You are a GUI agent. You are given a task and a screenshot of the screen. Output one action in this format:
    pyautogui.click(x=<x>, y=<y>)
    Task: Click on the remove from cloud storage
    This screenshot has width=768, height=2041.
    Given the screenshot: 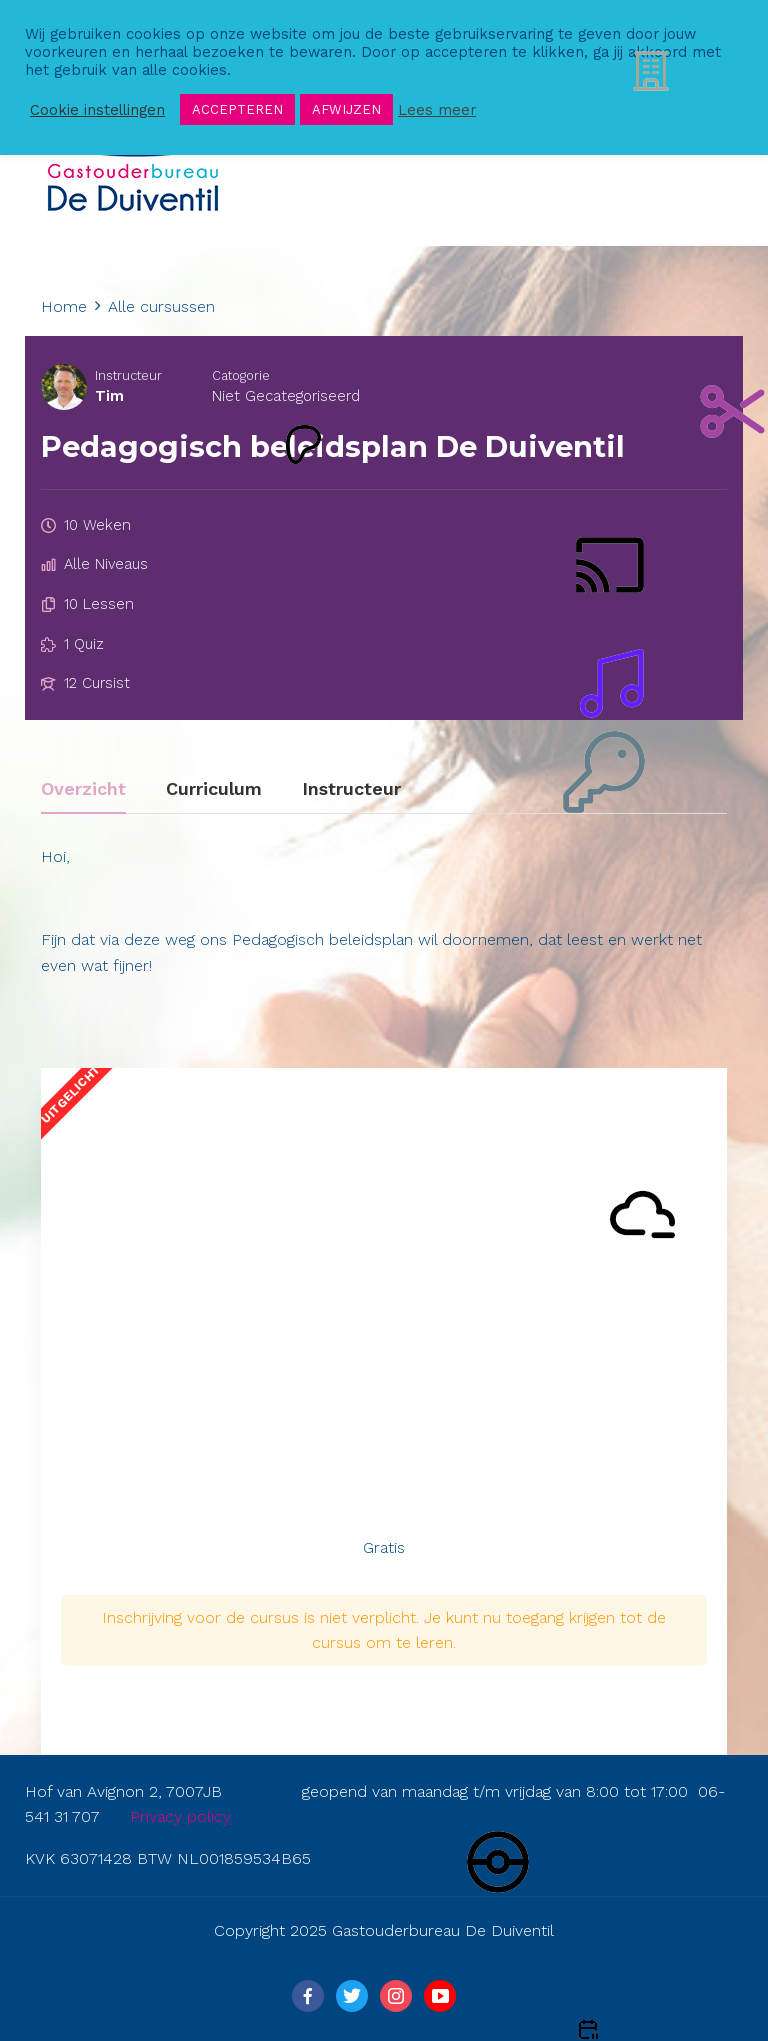 What is the action you would take?
    pyautogui.click(x=642, y=1214)
    